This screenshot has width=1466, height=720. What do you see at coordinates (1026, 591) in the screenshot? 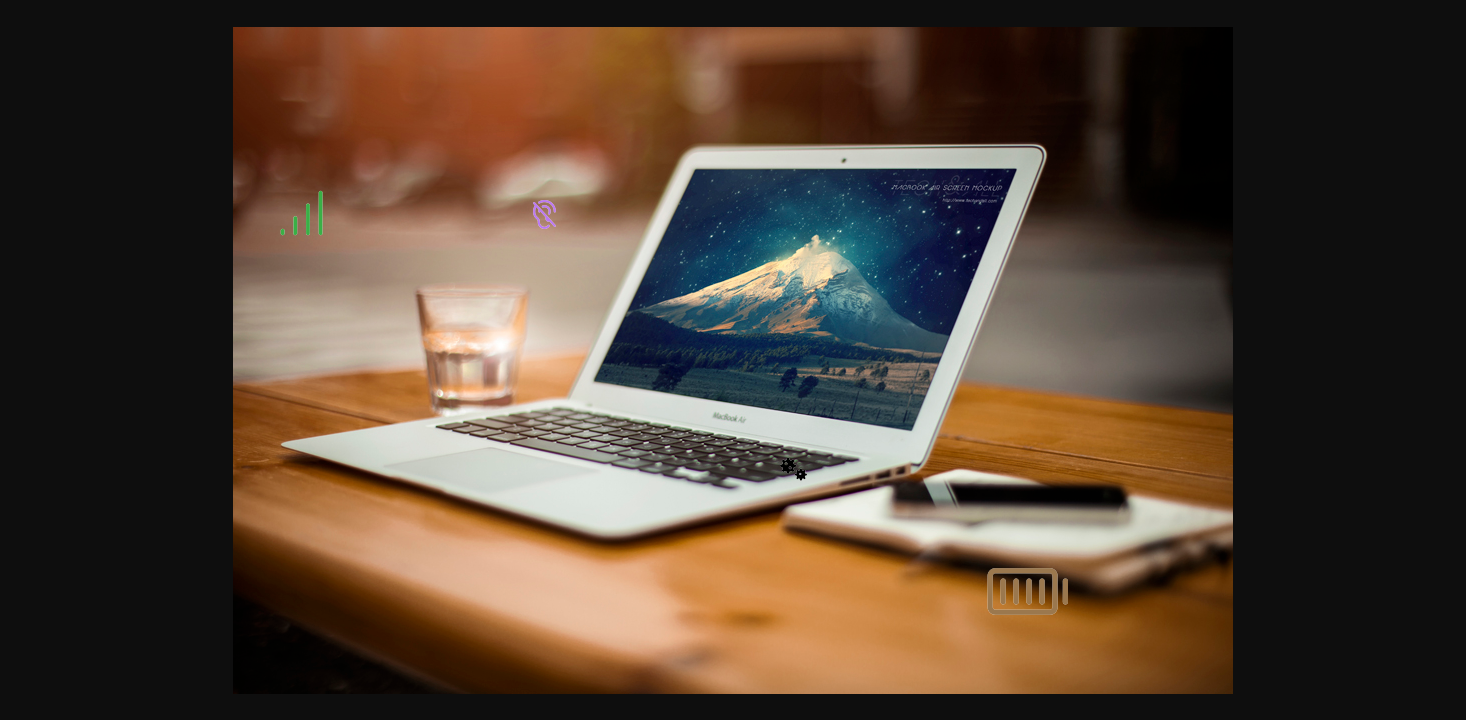
I see `indicates battery is fully charged` at bounding box center [1026, 591].